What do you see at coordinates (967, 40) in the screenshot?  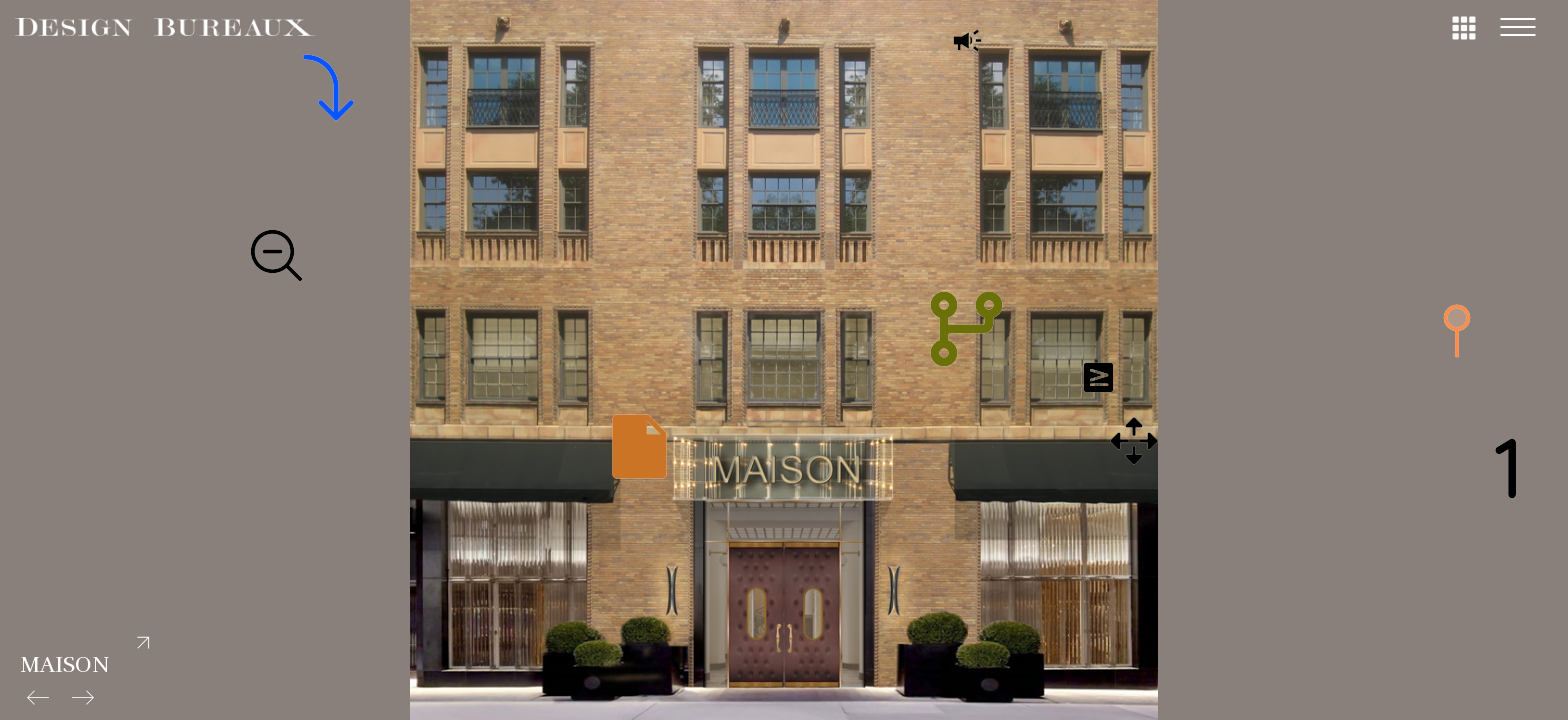 I see `view announcements or notifications` at bounding box center [967, 40].